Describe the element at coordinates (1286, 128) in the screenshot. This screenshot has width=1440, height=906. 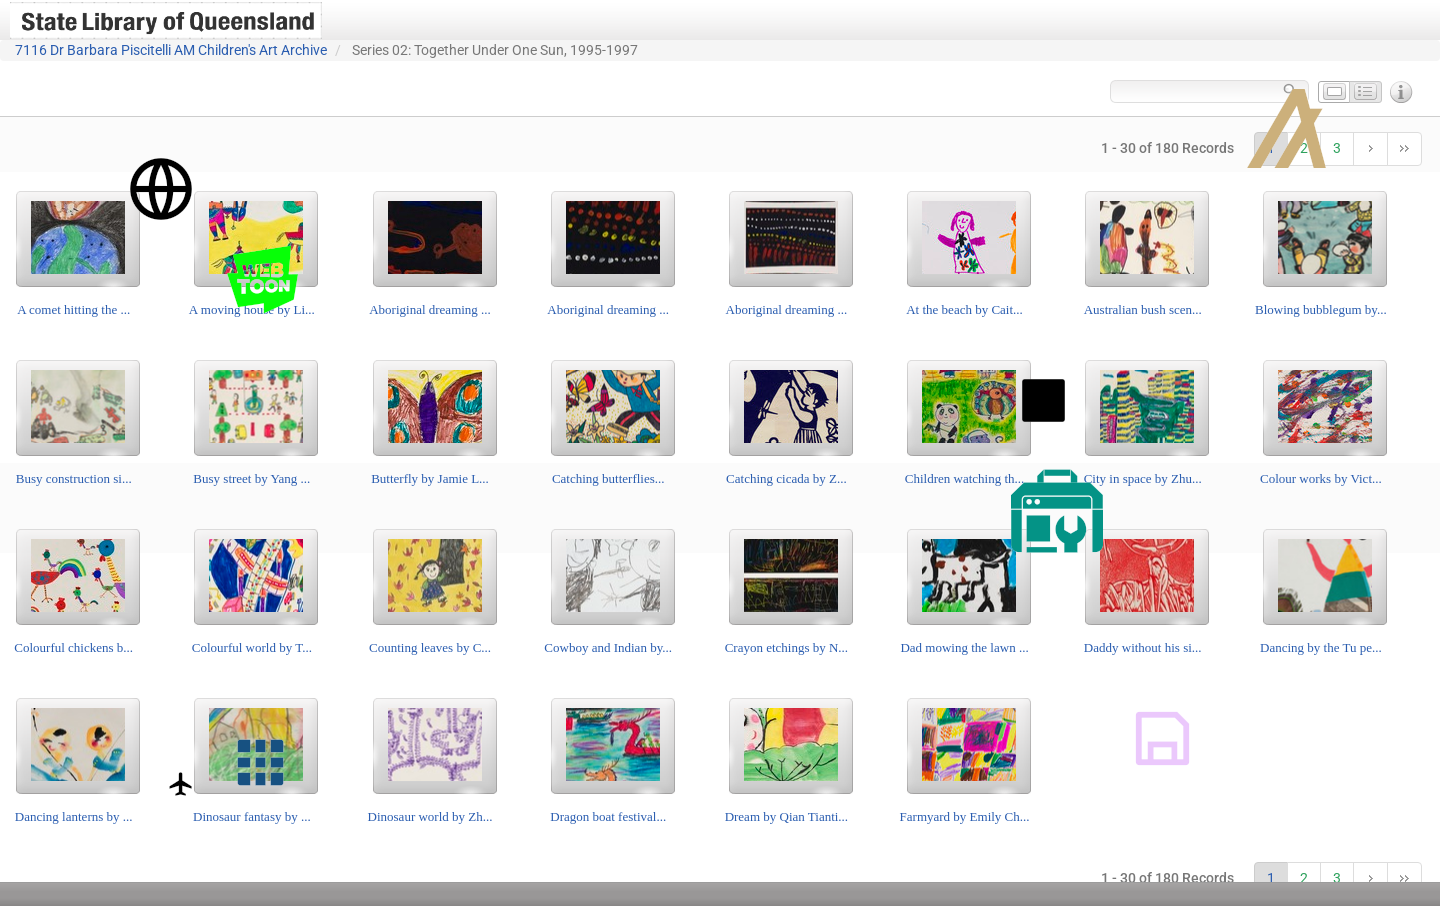
I see `algorand cryptocurrency or blockchain platform logo` at that location.